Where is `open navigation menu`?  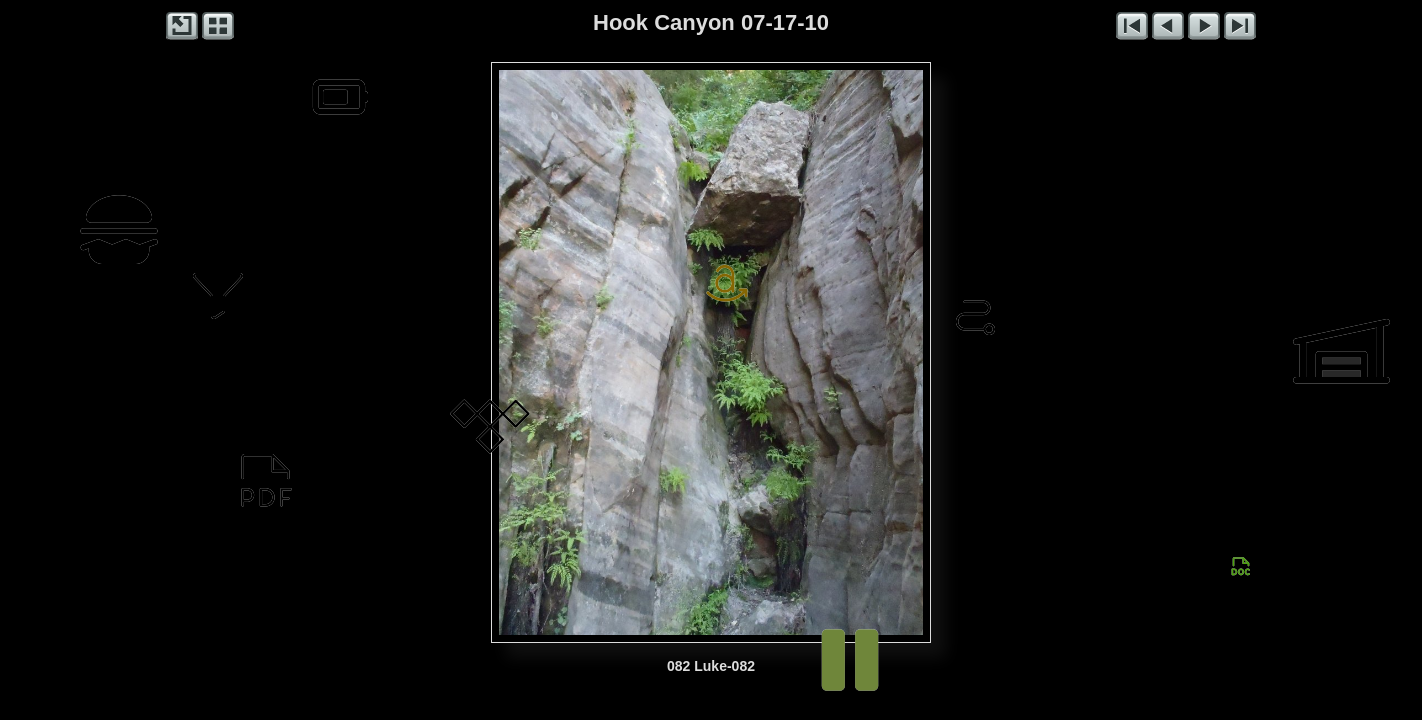 open navigation menu is located at coordinates (119, 231).